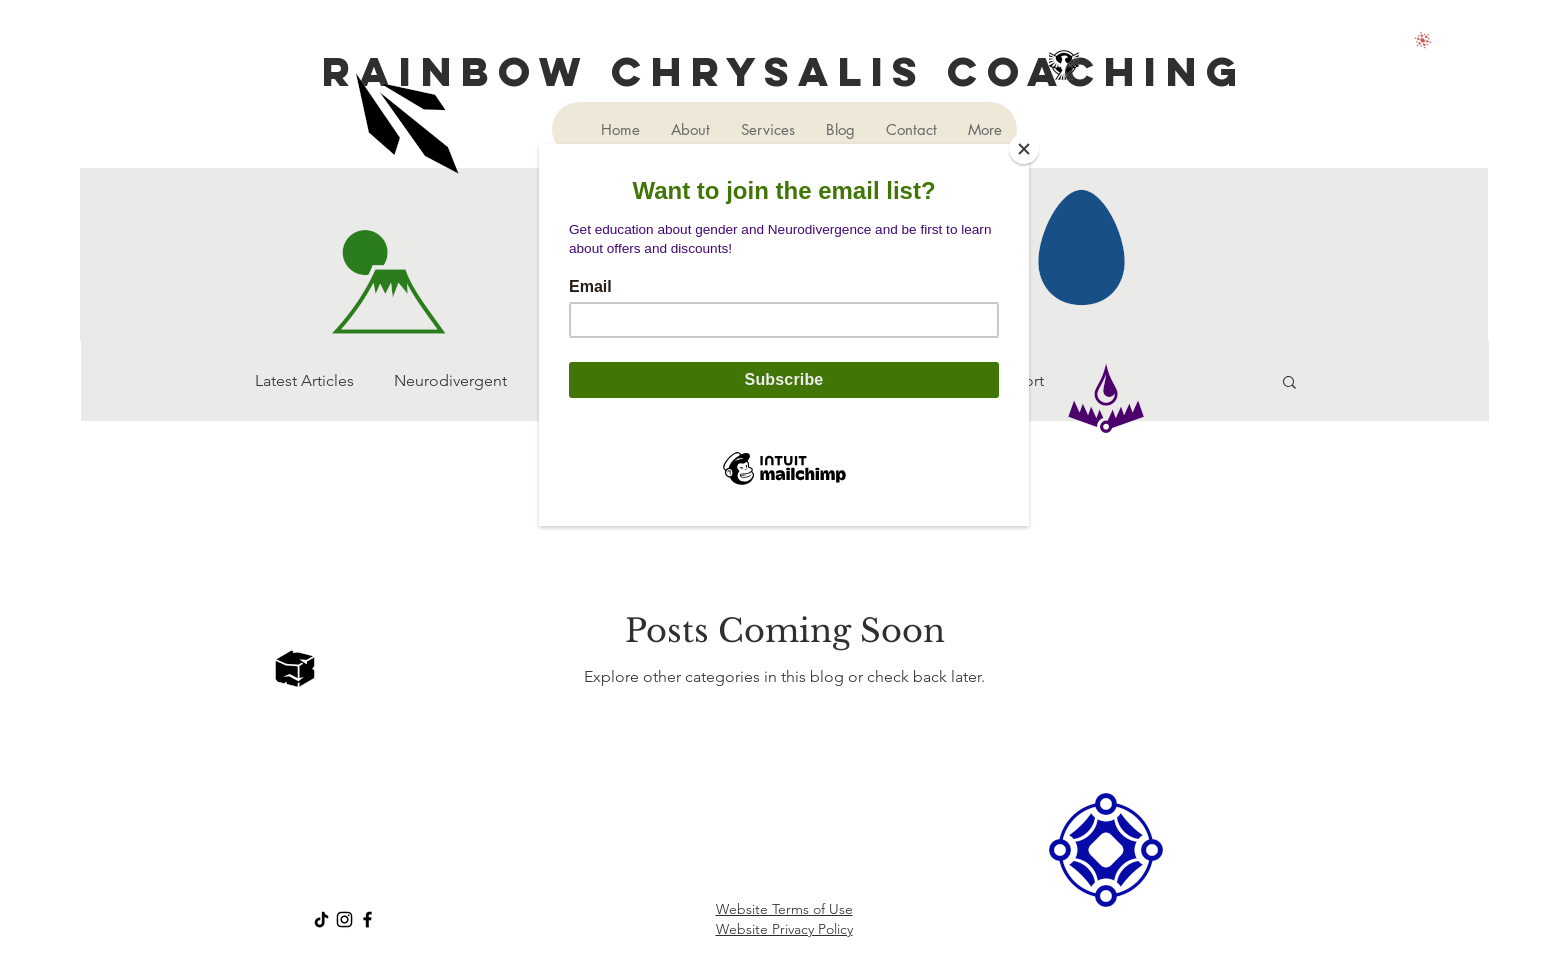 The width and height of the screenshot is (1568, 957). I want to click on represents Japan or Japanese-related content, so click(389, 279).